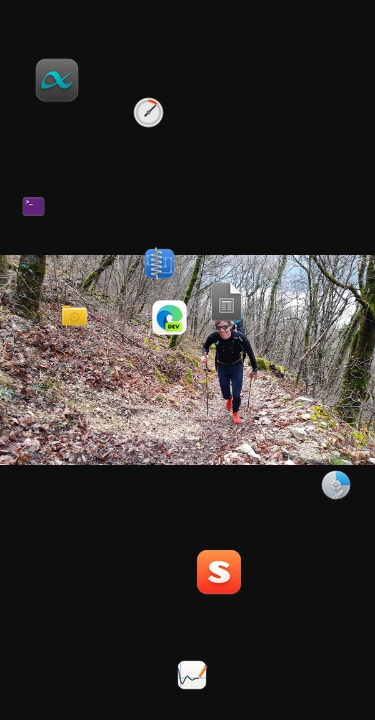 The width and height of the screenshot is (375, 720). I want to click on open plots graphing application, so click(192, 675).